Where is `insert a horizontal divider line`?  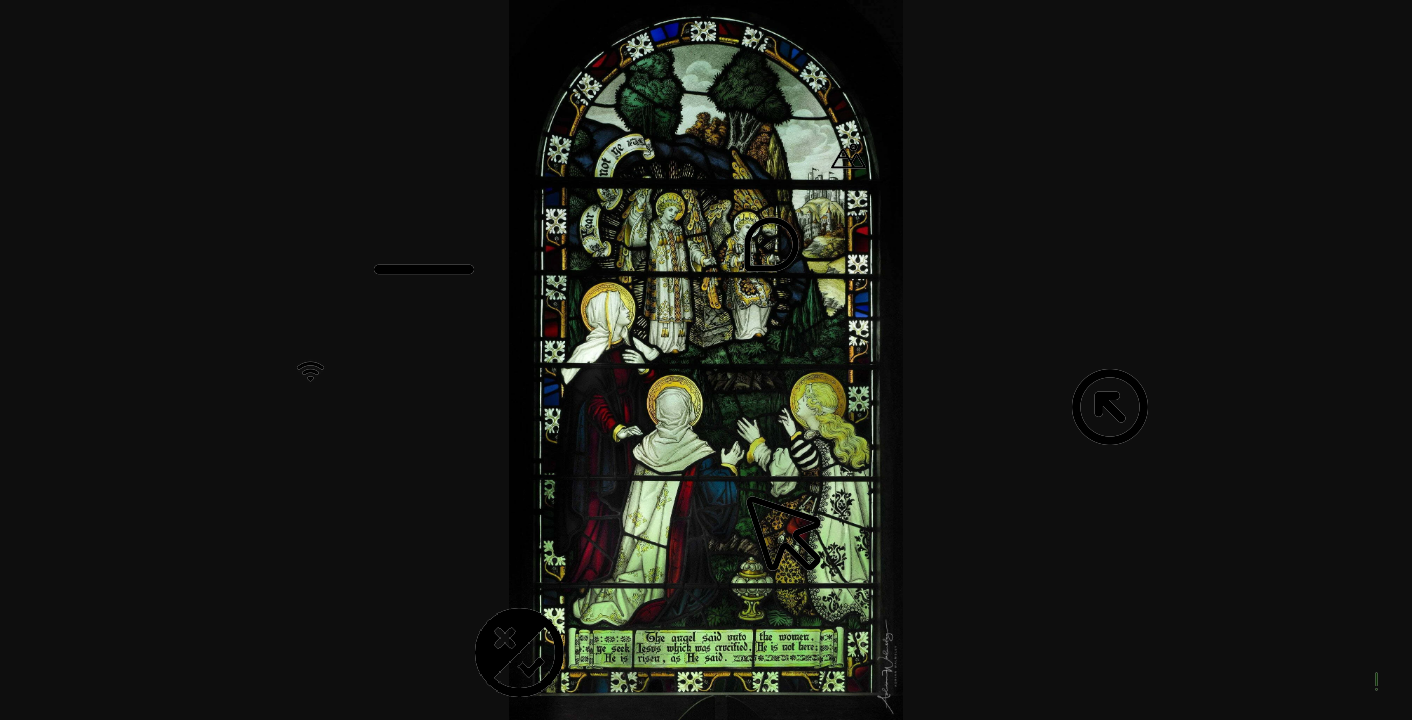
insert a horizontal divider line is located at coordinates (424, 271).